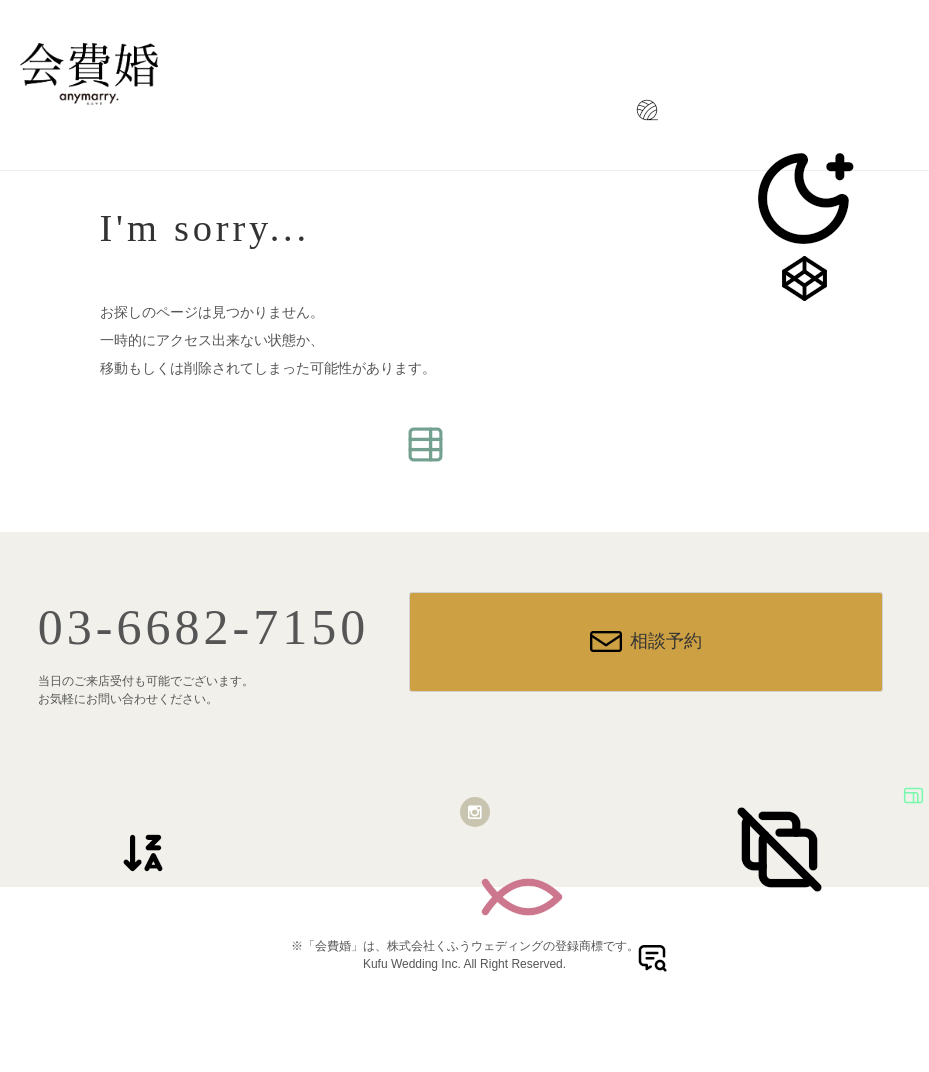 The image size is (929, 1072). Describe the element at coordinates (522, 897) in the screenshot. I see `ichthys or christian fish symbol` at that location.